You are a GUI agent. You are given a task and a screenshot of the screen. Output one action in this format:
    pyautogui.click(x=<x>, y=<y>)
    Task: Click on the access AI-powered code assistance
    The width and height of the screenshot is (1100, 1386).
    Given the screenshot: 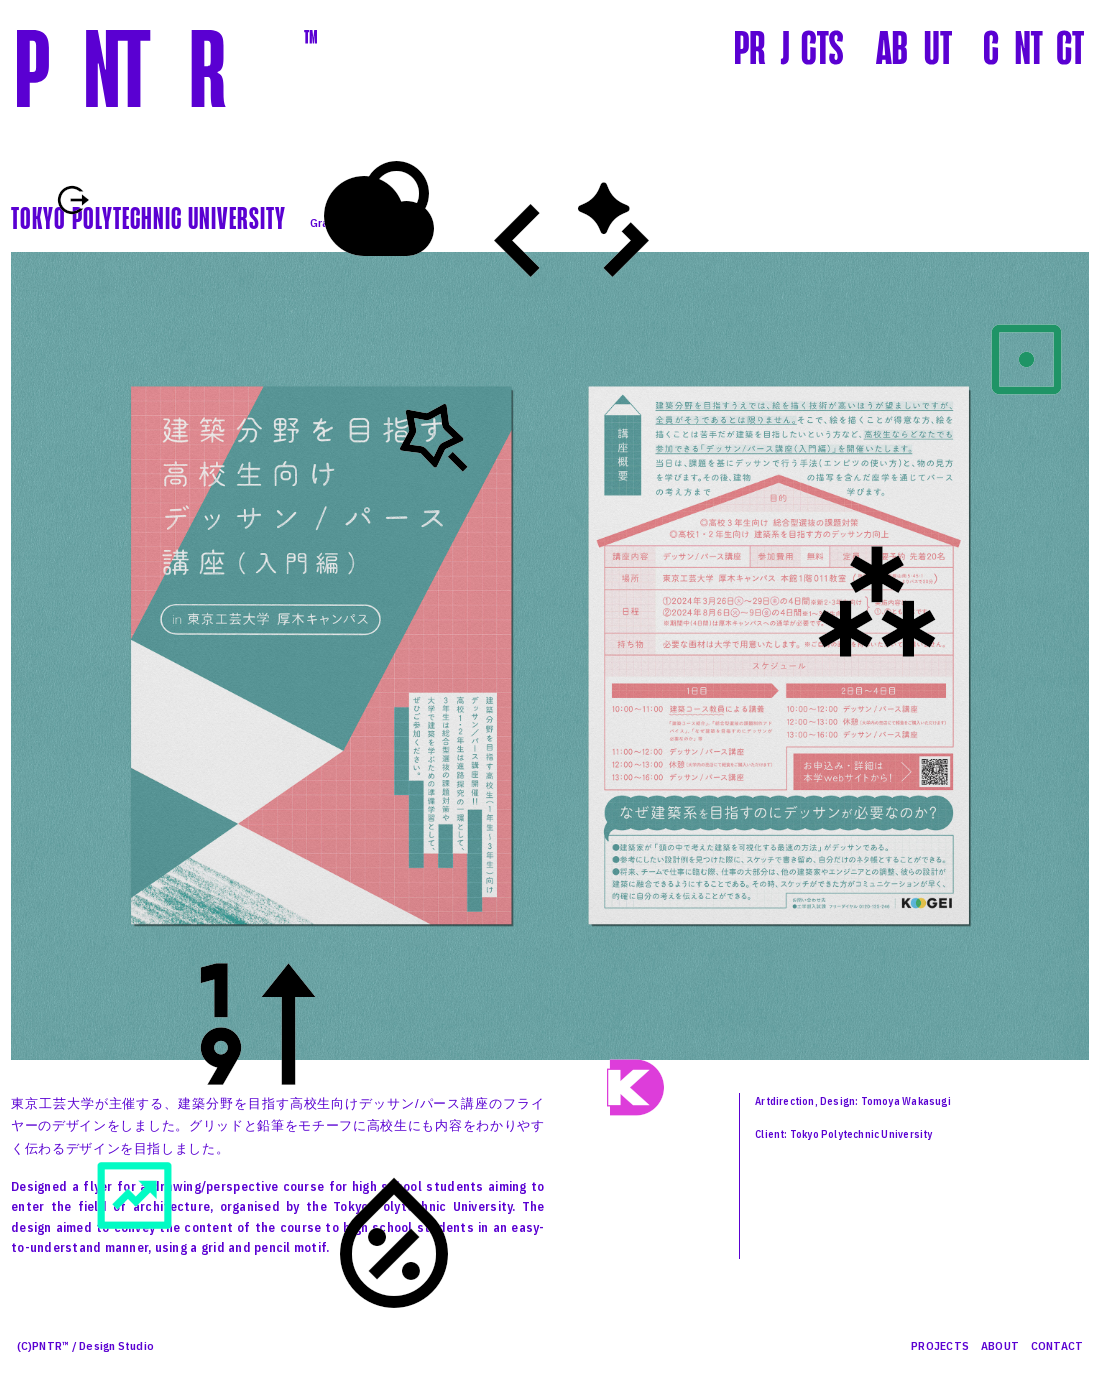 What is the action you would take?
    pyautogui.click(x=571, y=240)
    